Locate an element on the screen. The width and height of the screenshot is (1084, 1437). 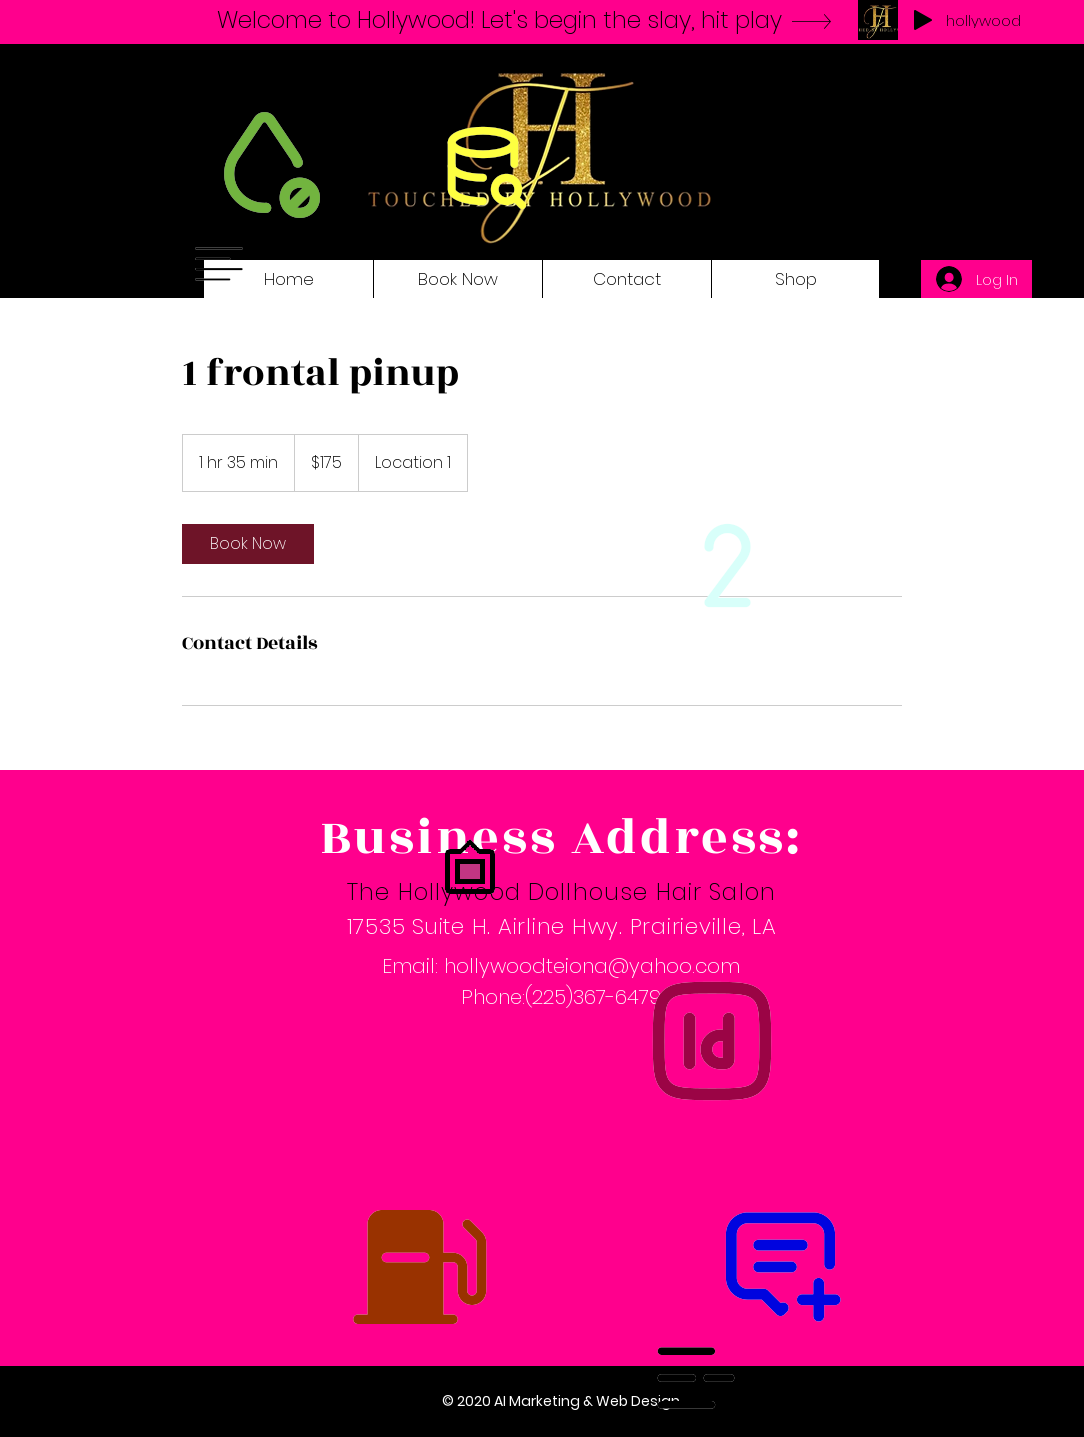
search within a database is located at coordinates (483, 166).